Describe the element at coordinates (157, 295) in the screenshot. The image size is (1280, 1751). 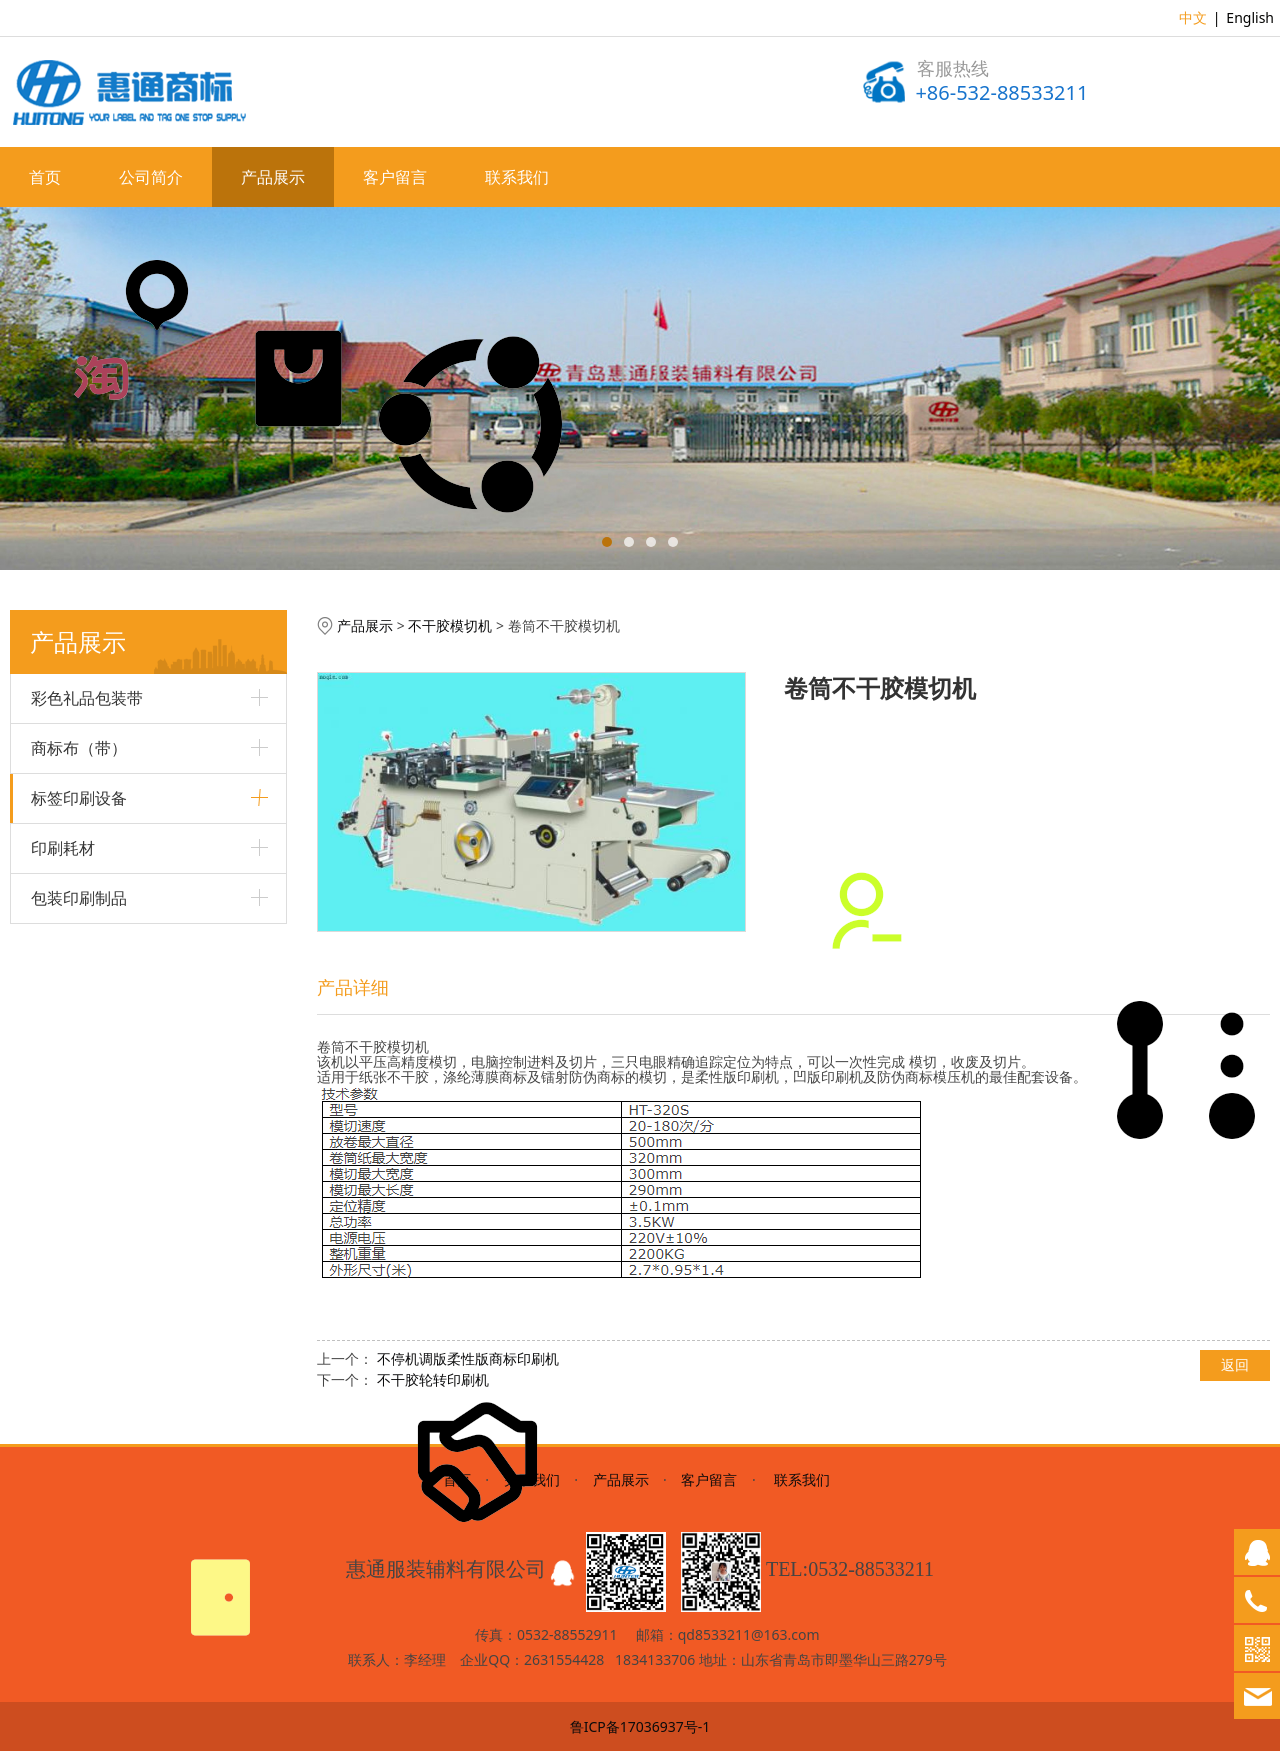
I see `open OsmAnd navigation app` at that location.